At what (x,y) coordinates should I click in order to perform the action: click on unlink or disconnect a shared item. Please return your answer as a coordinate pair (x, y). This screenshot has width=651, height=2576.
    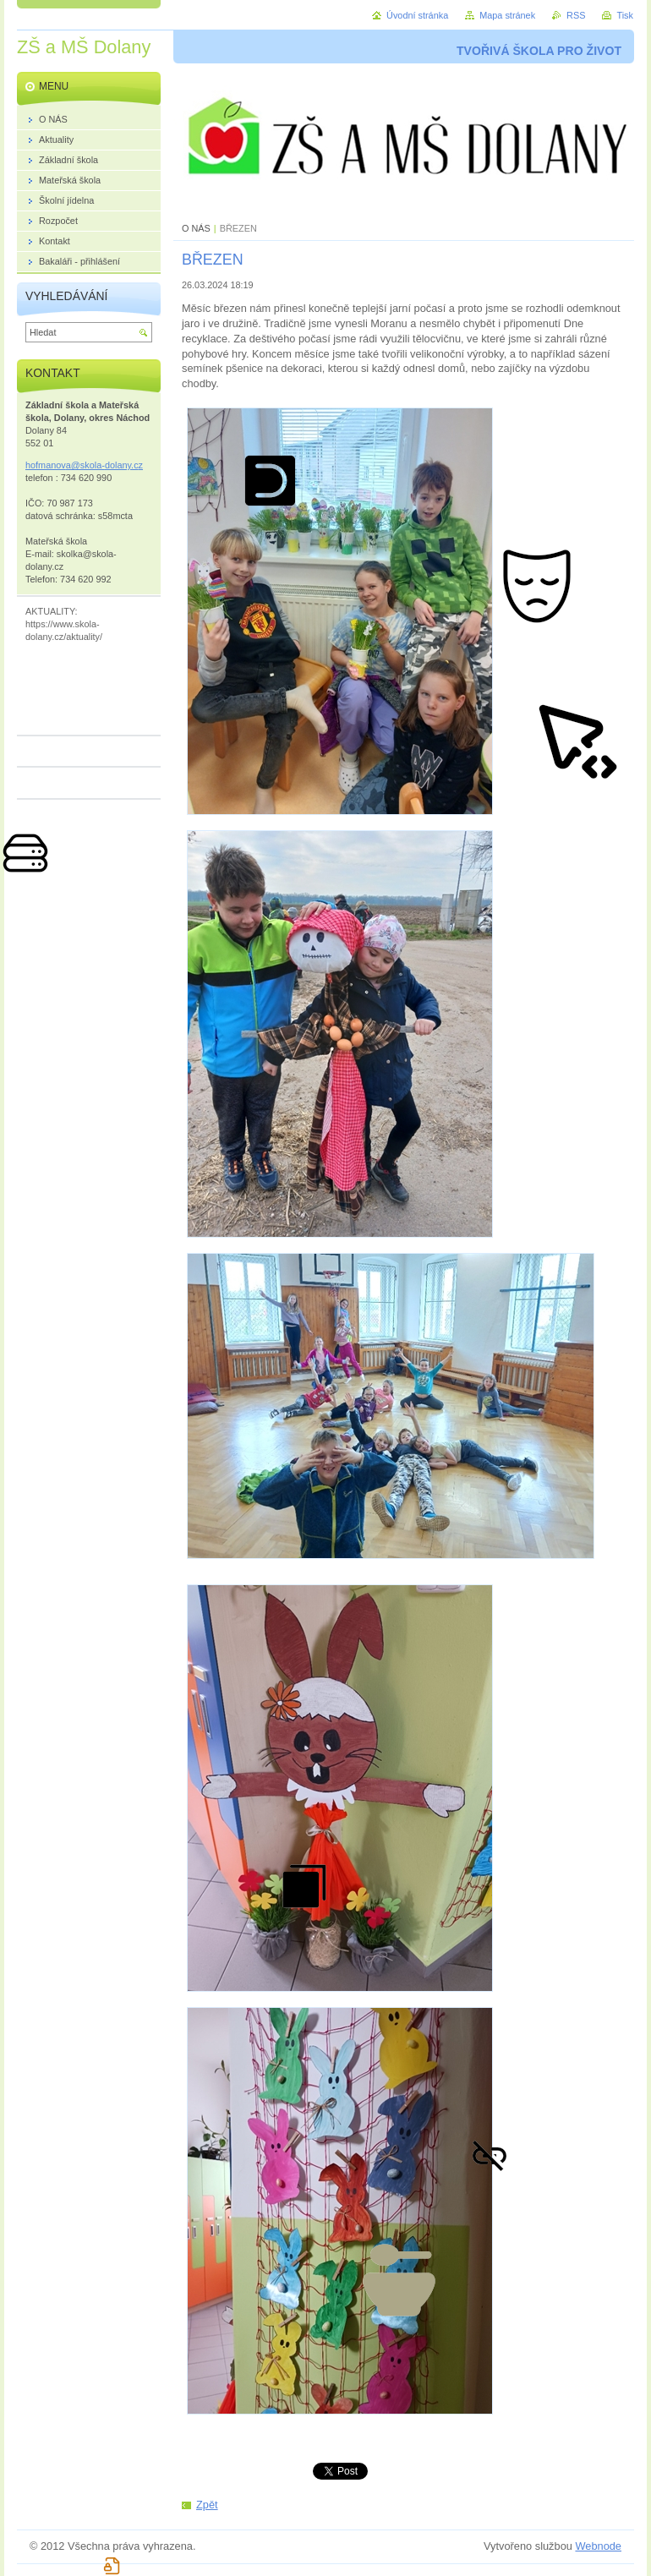
    Looking at the image, I should click on (490, 2156).